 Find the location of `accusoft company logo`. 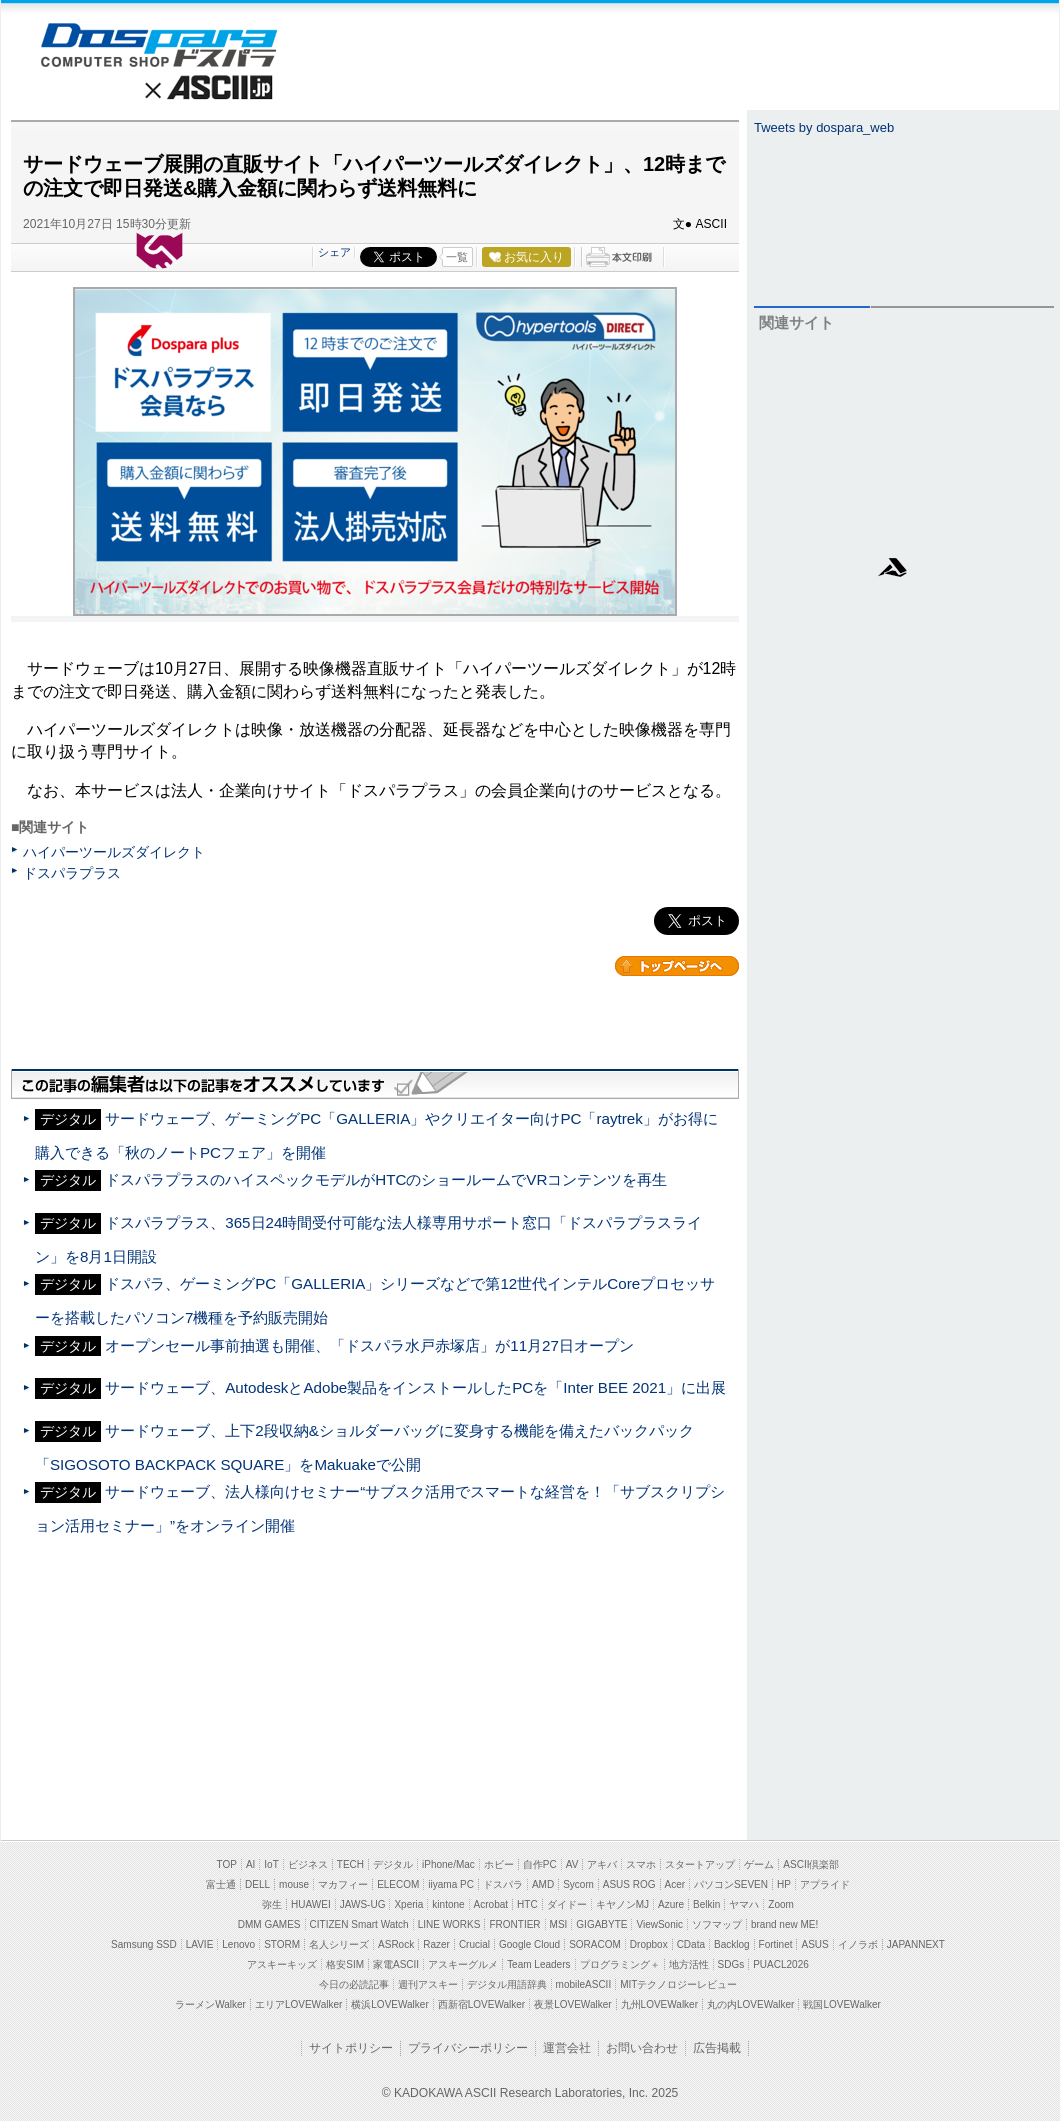

accusoft company logo is located at coordinates (892, 567).